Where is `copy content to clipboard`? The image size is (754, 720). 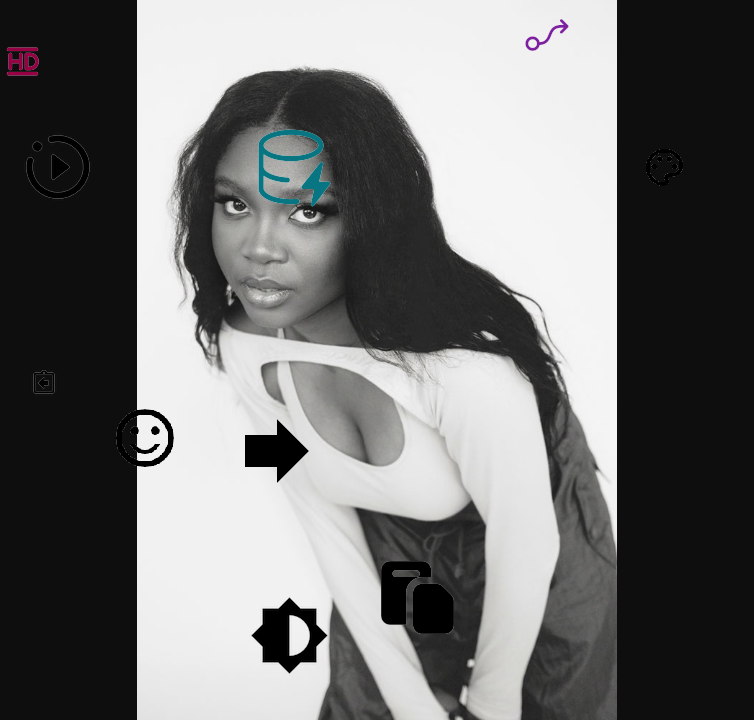
copy content to clipboard is located at coordinates (417, 597).